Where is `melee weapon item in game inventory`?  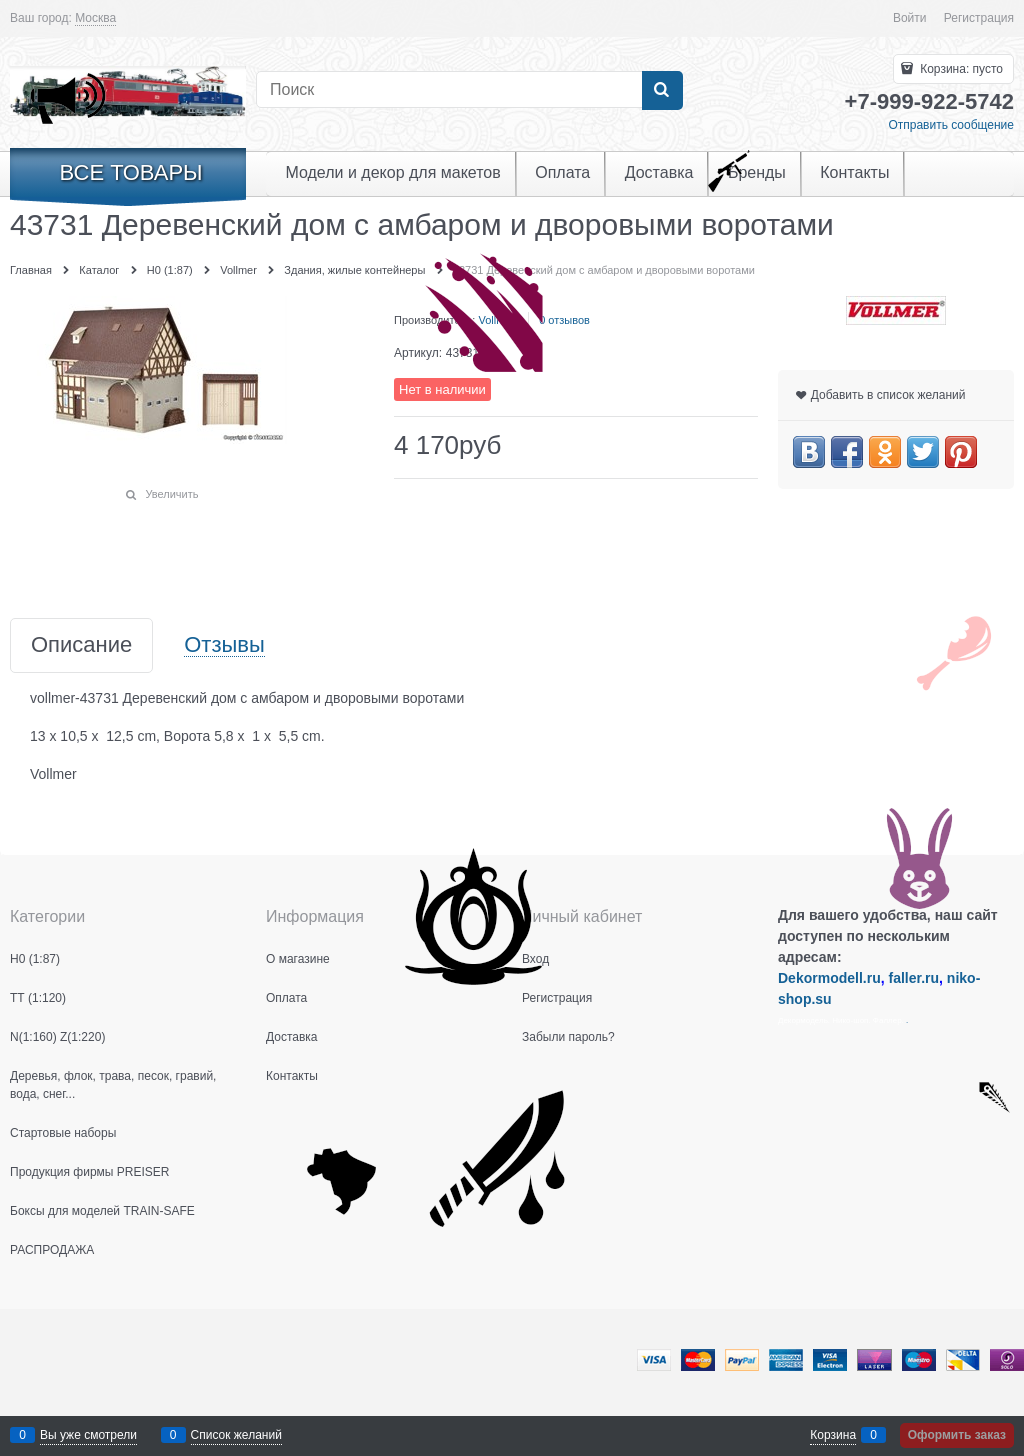 melee weapon item in game inventory is located at coordinates (497, 1158).